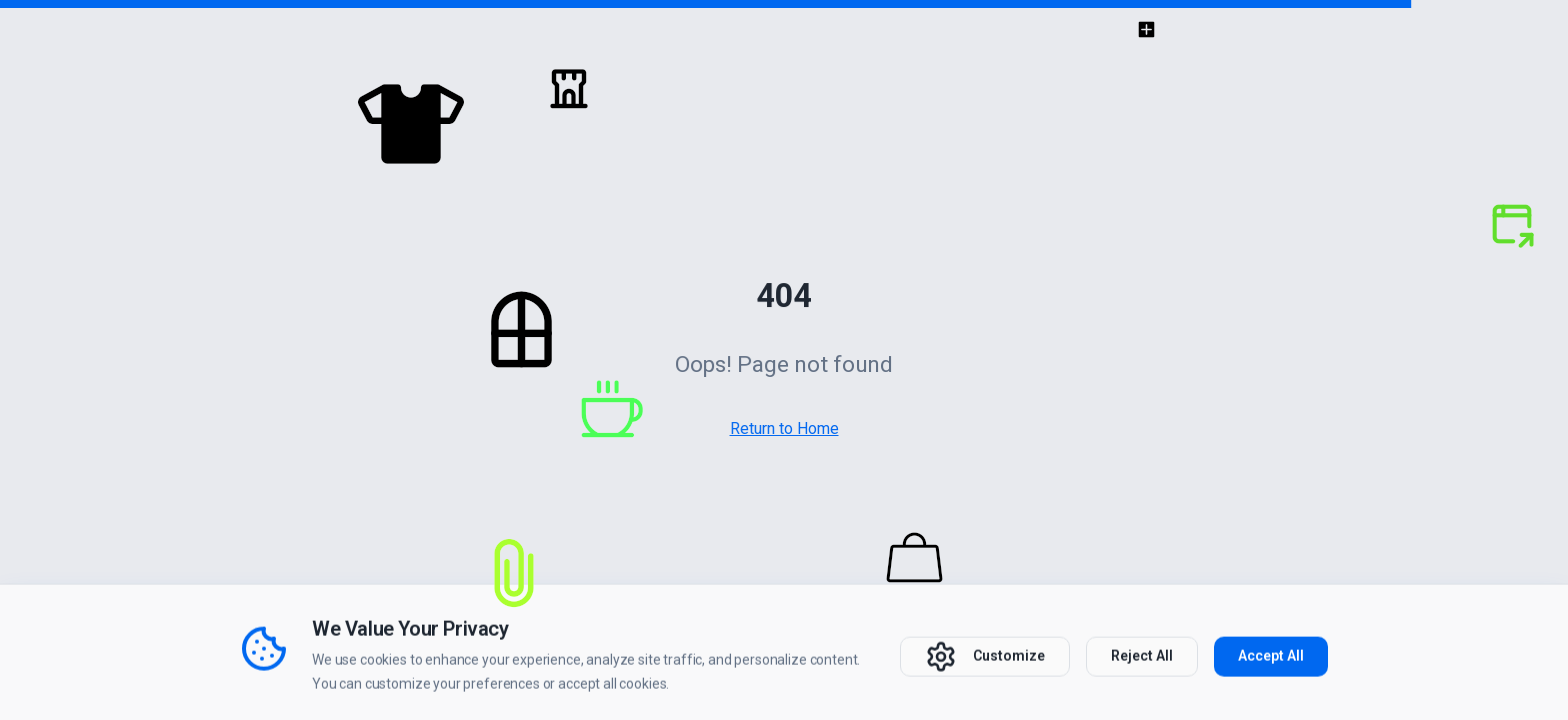 The image size is (1568, 720). What do you see at coordinates (1146, 29) in the screenshot?
I see `add a new item` at bounding box center [1146, 29].